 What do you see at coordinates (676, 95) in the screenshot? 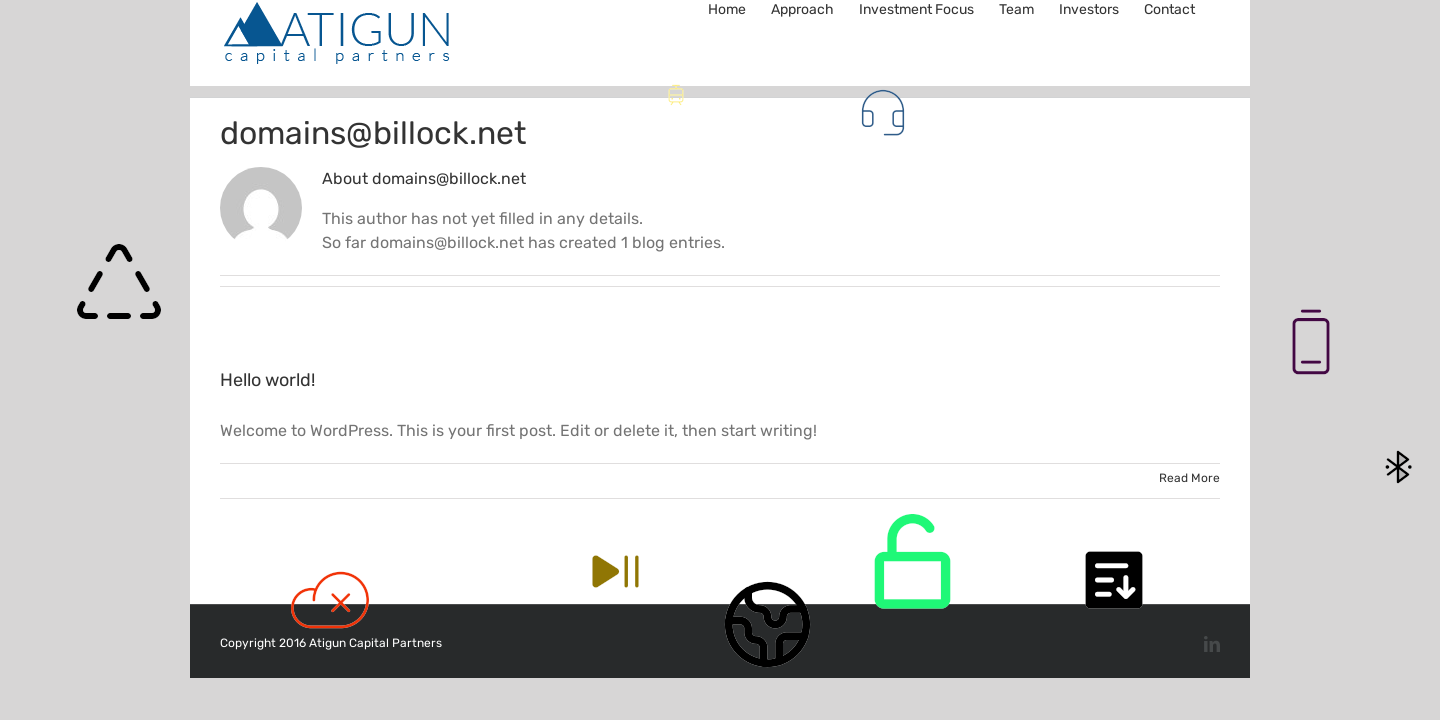
I see `access public transit or tram routes` at bounding box center [676, 95].